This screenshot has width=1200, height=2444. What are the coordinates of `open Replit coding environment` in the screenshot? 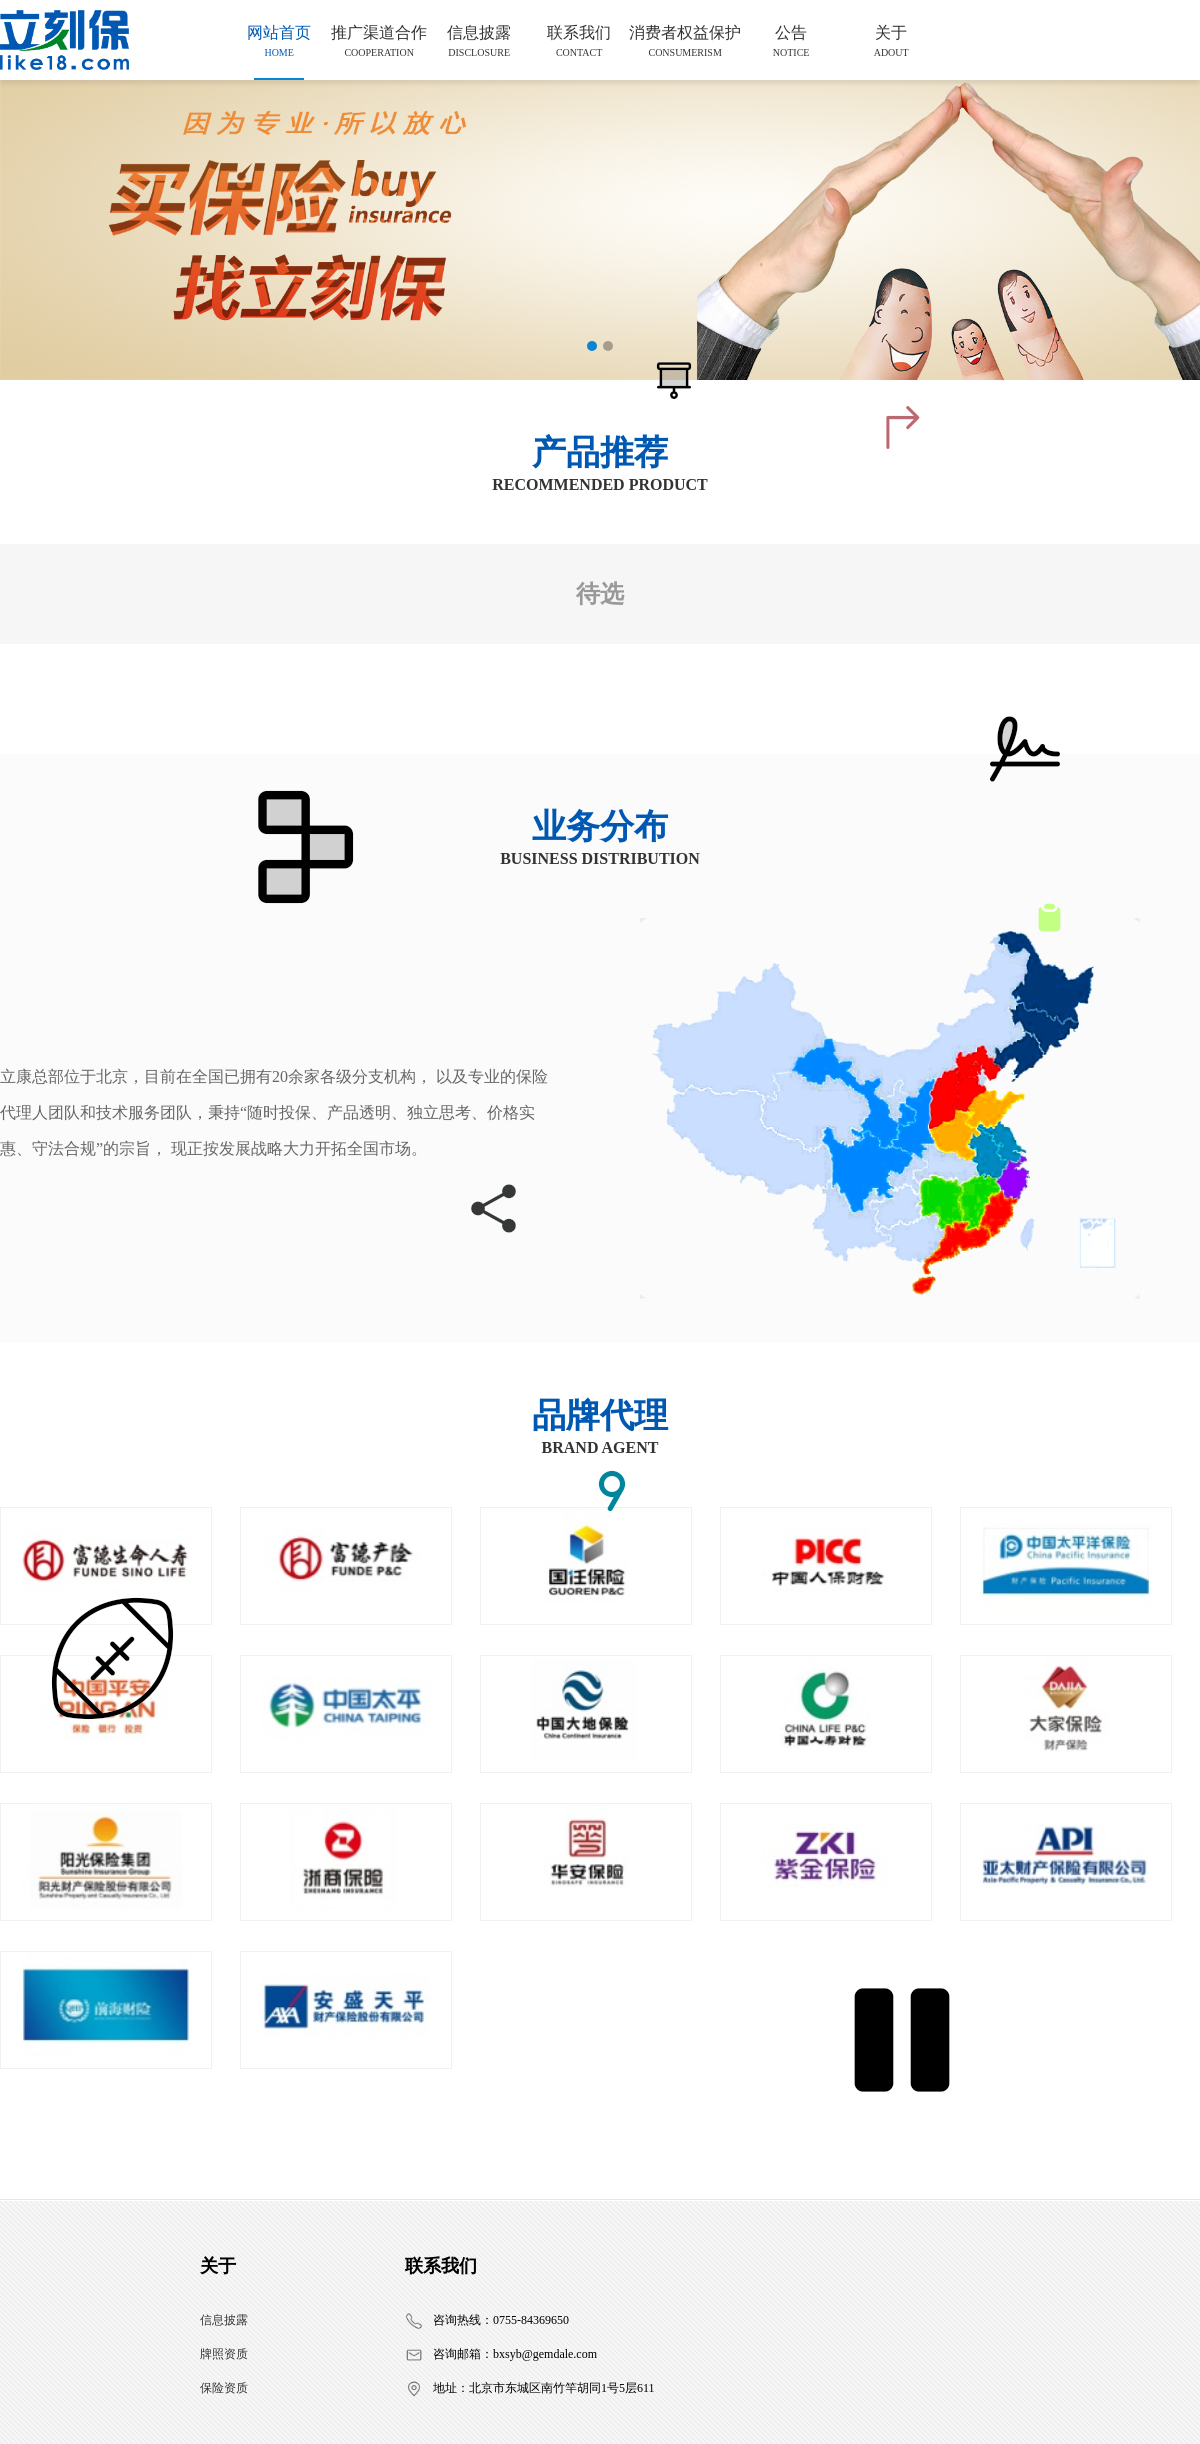 It's located at (297, 847).